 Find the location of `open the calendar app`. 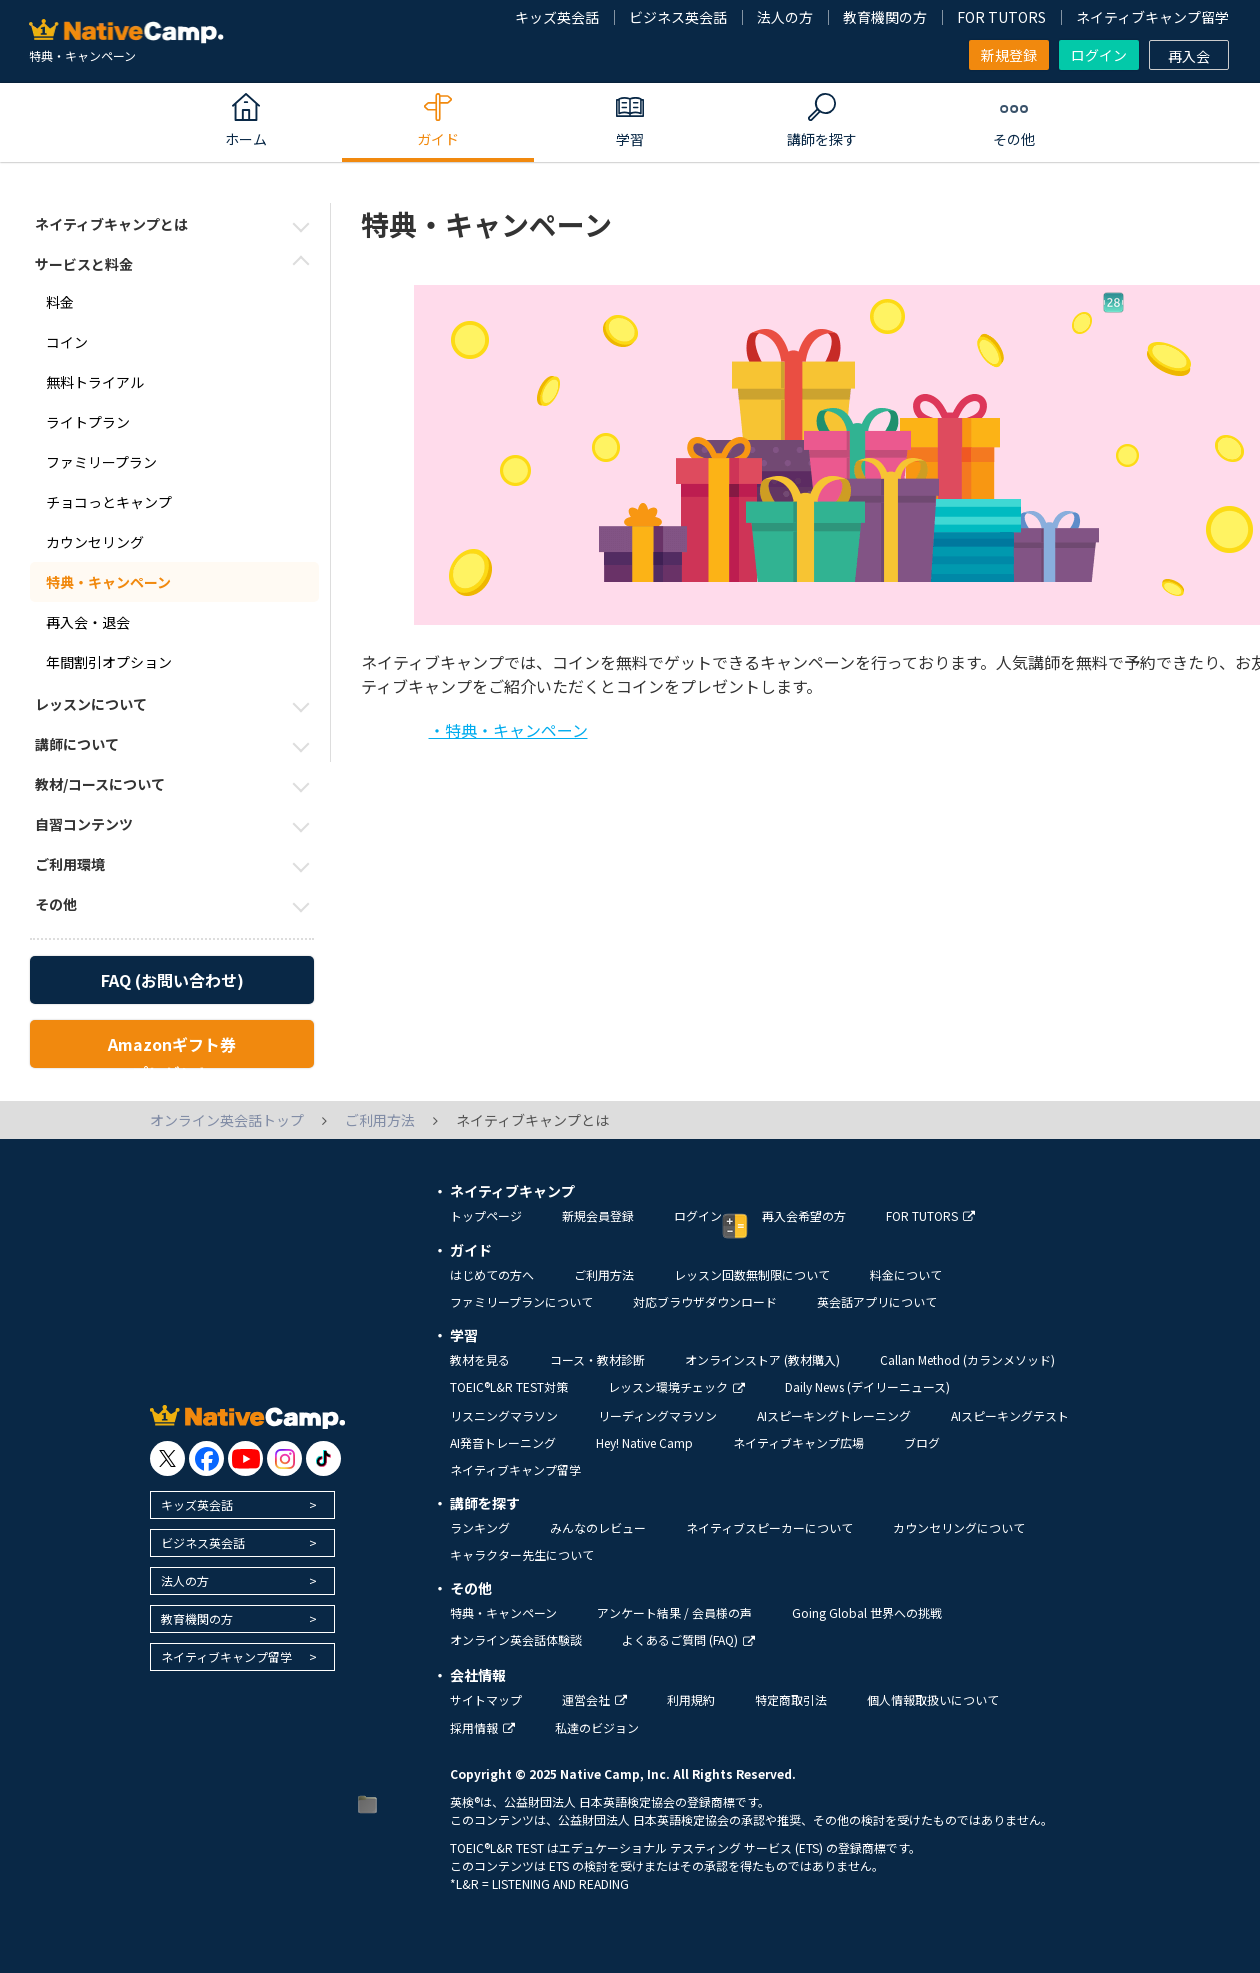

open the calendar app is located at coordinates (1113, 302).